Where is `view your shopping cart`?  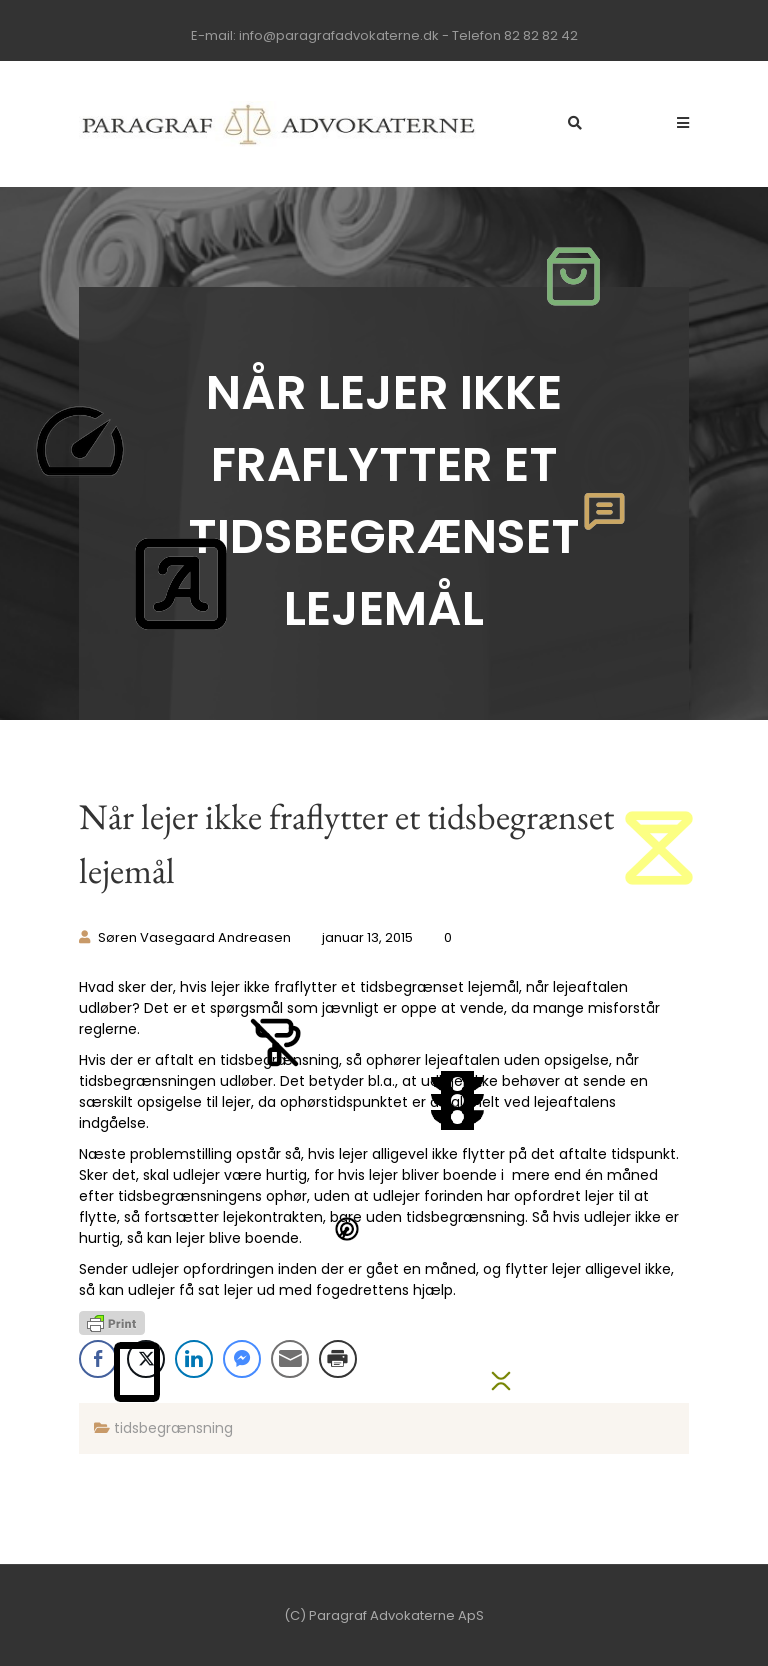 view your shopping cart is located at coordinates (573, 276).